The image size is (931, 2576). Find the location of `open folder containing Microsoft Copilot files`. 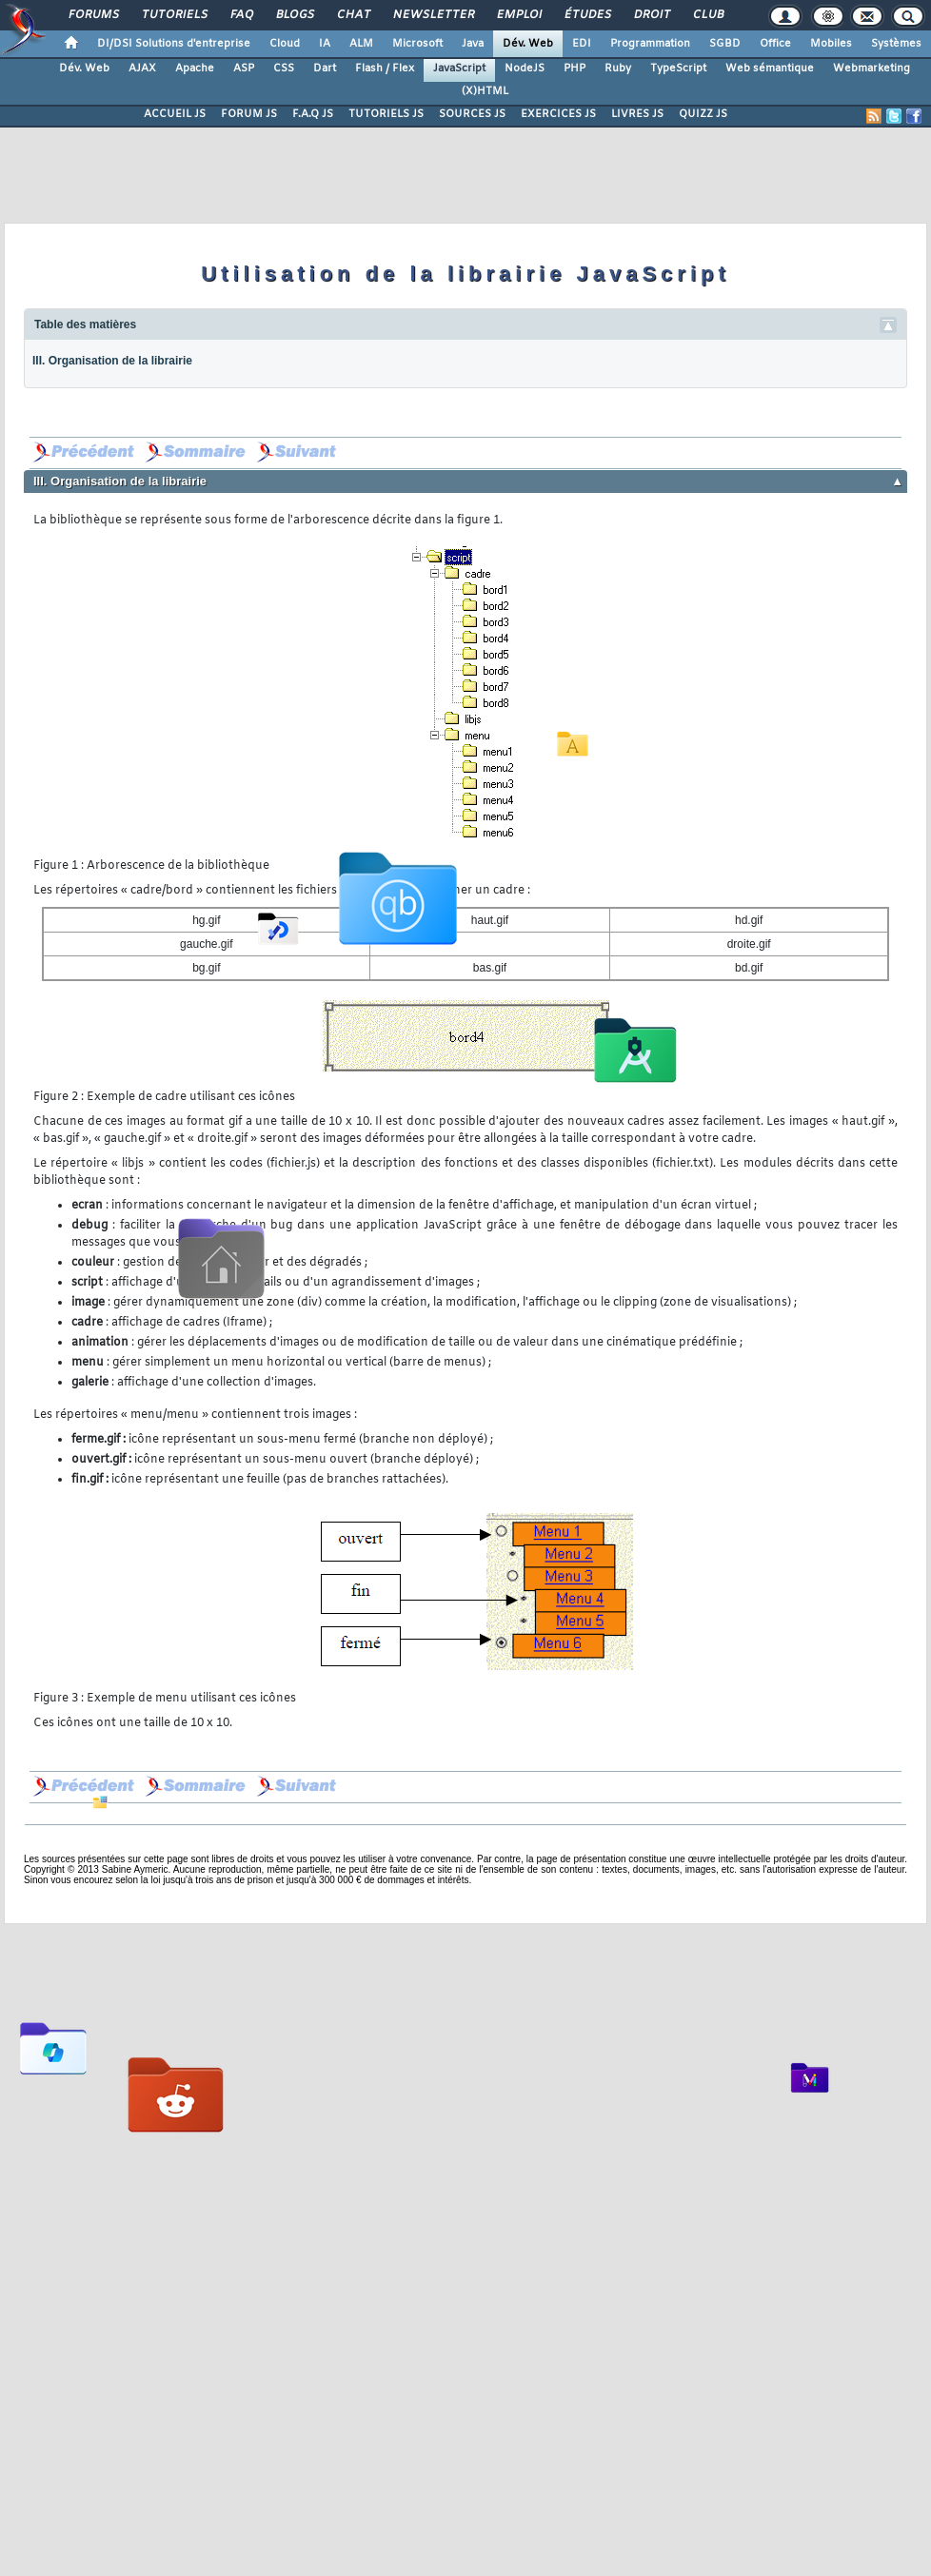

open folder containing Microsoft Copilot files is located at coordinates (52, 2050).